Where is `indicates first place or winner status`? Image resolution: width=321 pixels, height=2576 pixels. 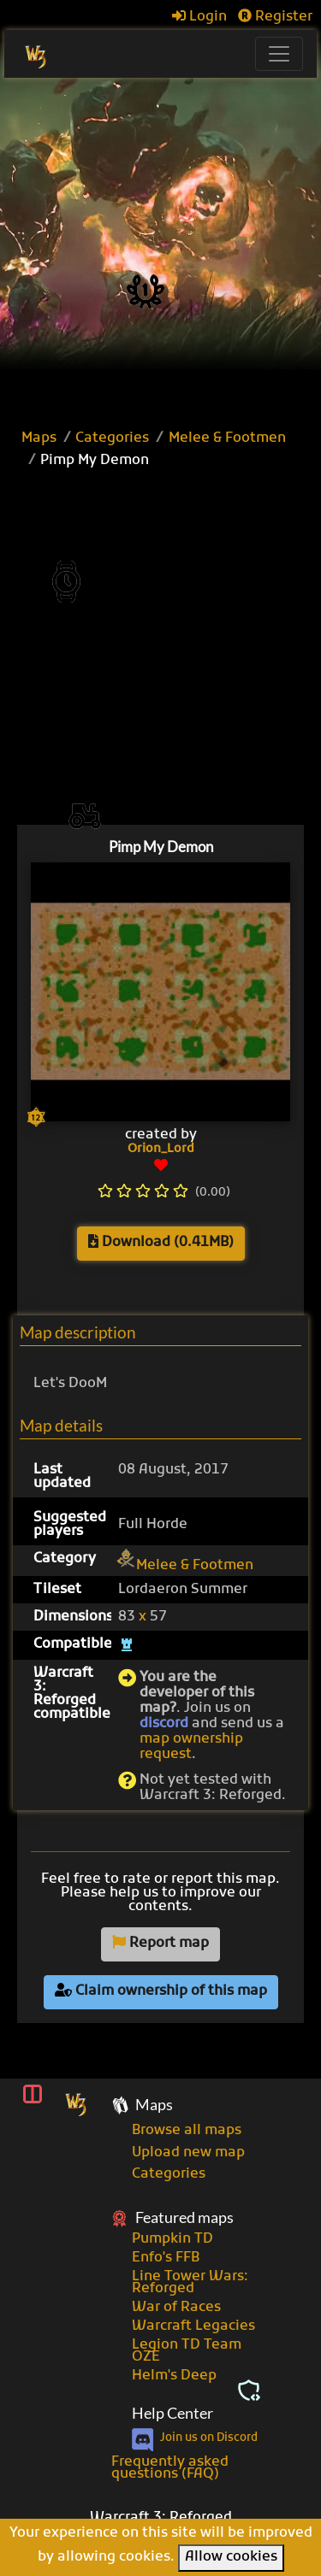 indicates first place or winner status is located at coordinates (146, 291).